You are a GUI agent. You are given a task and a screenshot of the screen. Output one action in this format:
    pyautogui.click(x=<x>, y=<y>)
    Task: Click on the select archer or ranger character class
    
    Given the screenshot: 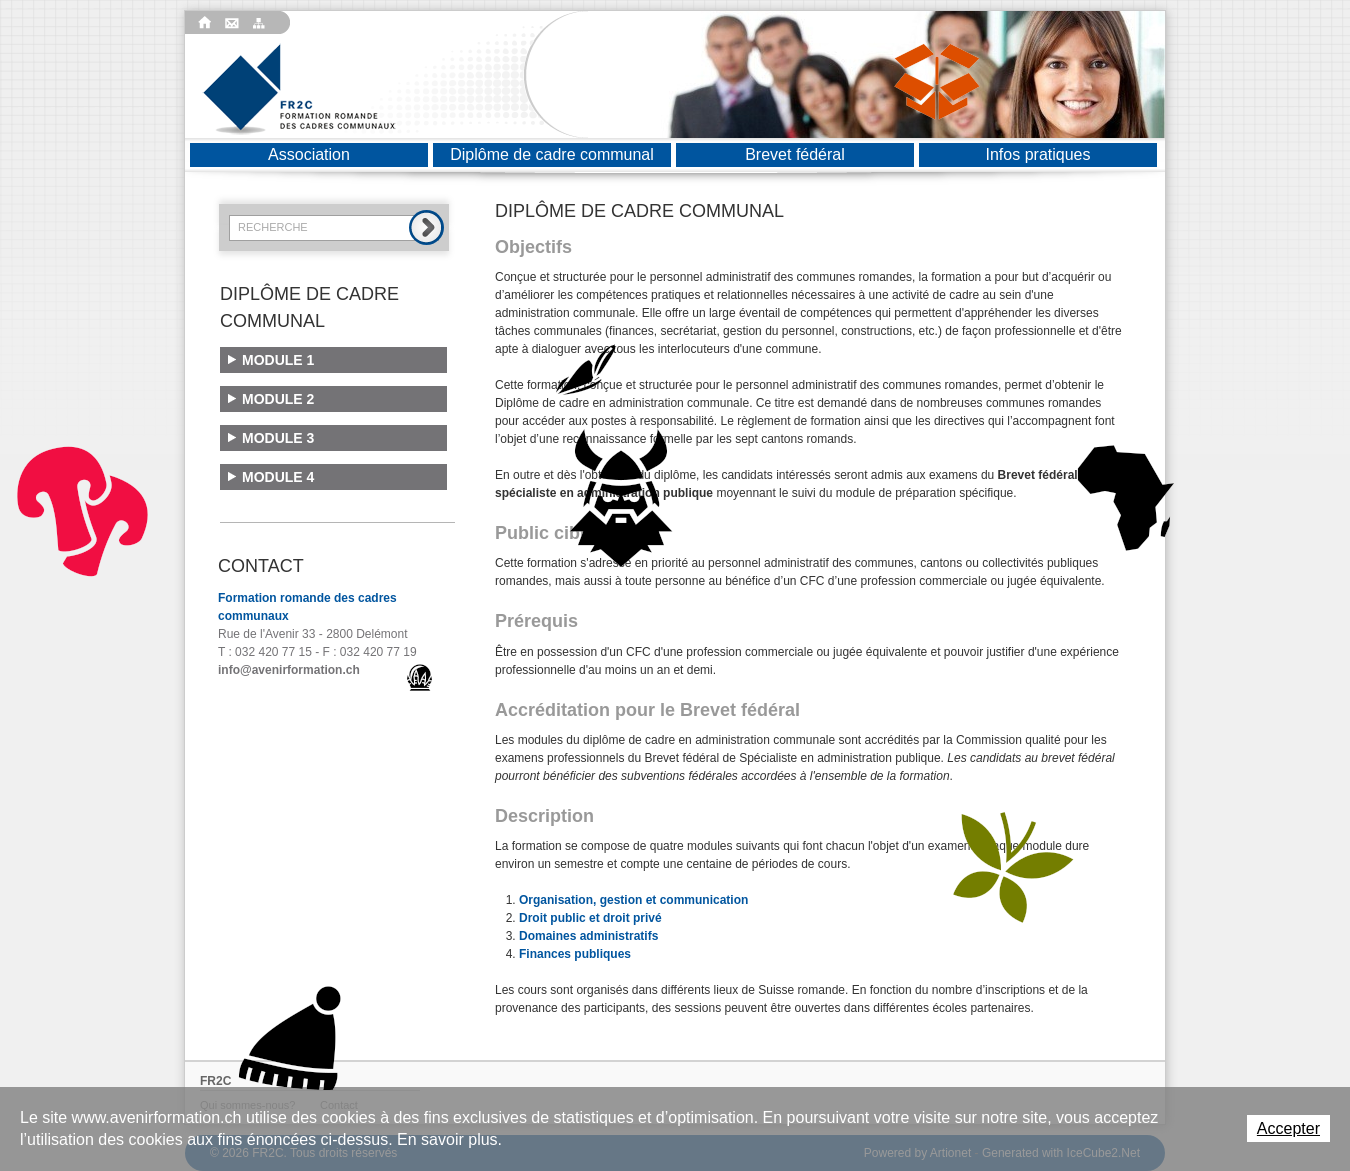 What is the action you would take?
    pyautogui.click(x=585, y=371)
    